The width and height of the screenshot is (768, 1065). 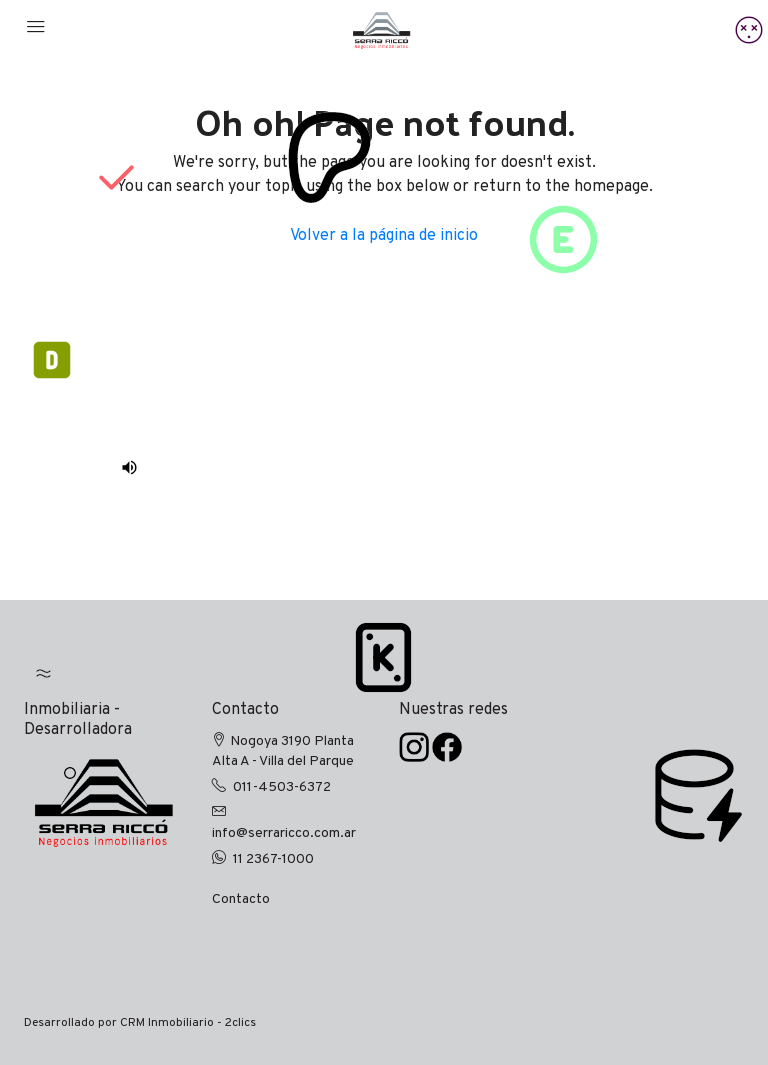 I want to click on indicates an error or failed action, so click(x=749, y=30).